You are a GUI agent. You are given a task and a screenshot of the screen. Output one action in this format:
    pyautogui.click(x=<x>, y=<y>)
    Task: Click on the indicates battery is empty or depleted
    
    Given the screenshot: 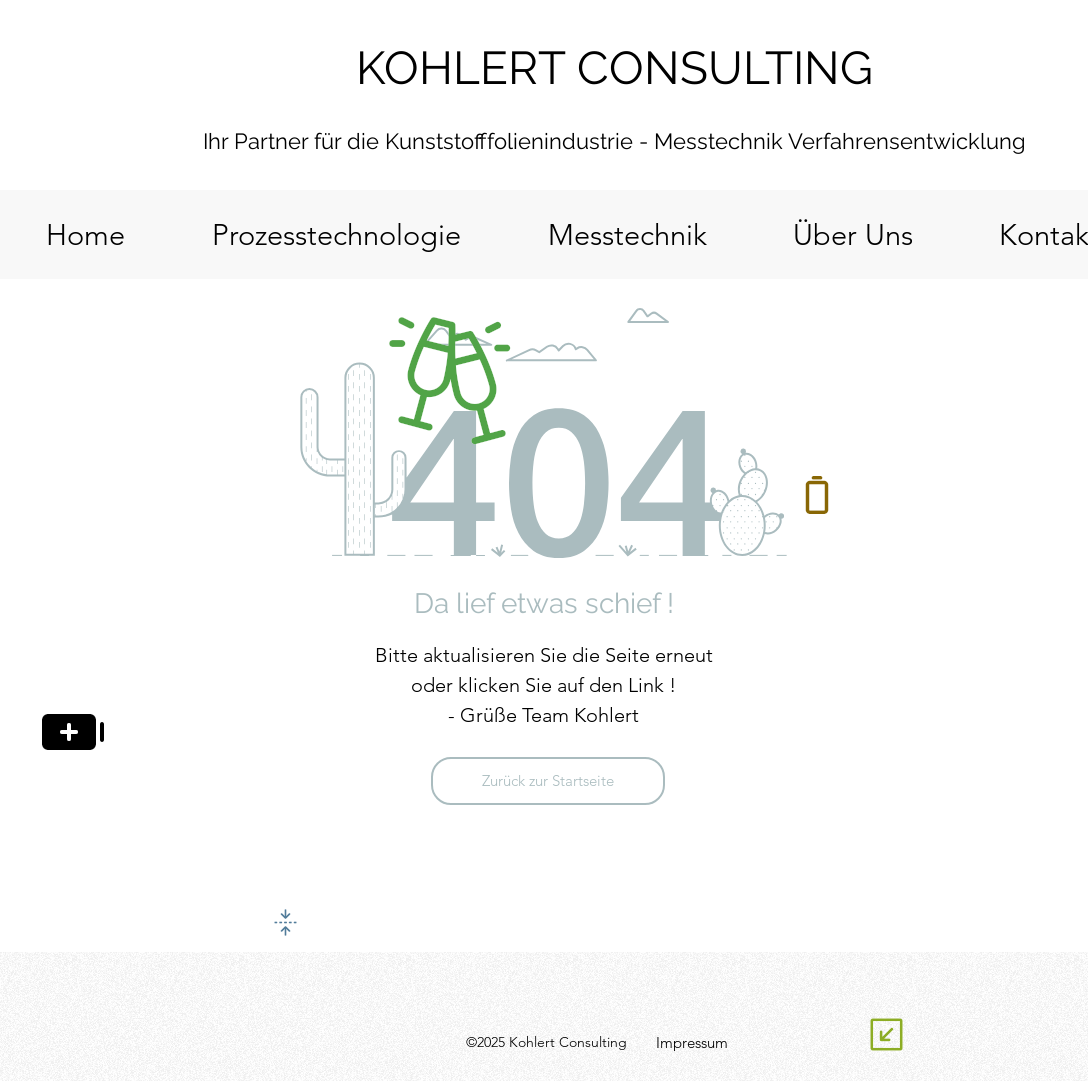 What is the action you would take?
    pyautogui.click(x=817, y=495)
    